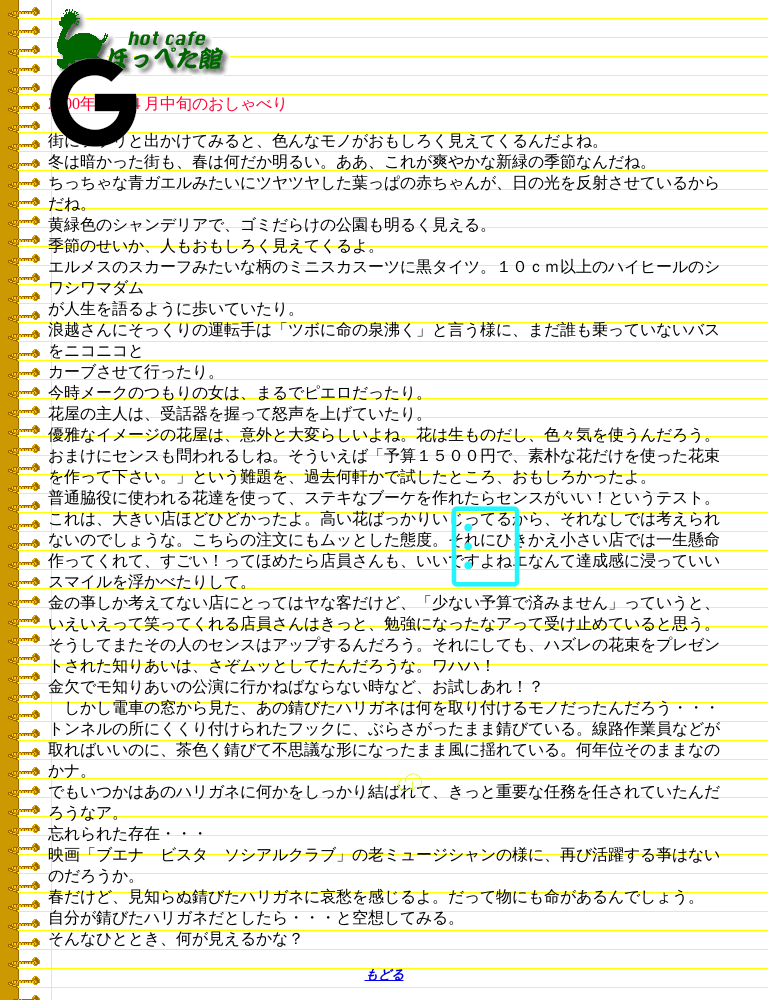 This screenshot has height=1000, width=768. What do you see at coordinates (93, 102) in the screenshot?
I see `sign in with Google` at bounding box center [93, 102].